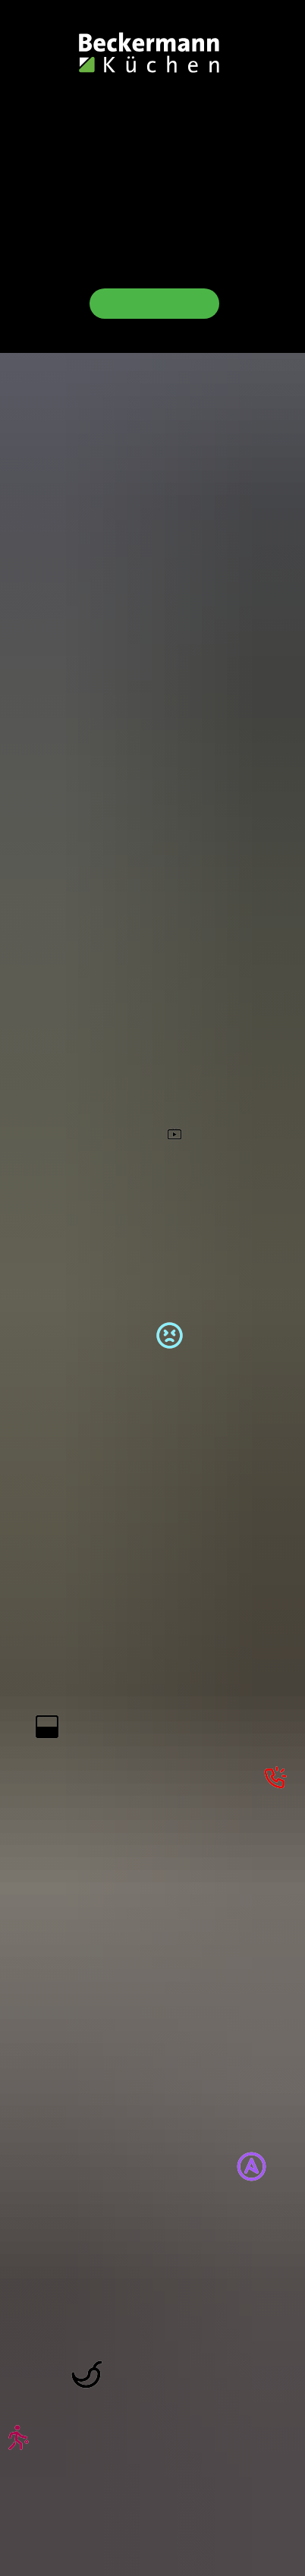 The width and height of the screenshot is (305, 2576). What do you see at coordinates (175, 1133) in the screenshot?
I see `watch live television or streaming content` at bounding box center [175, 1133].